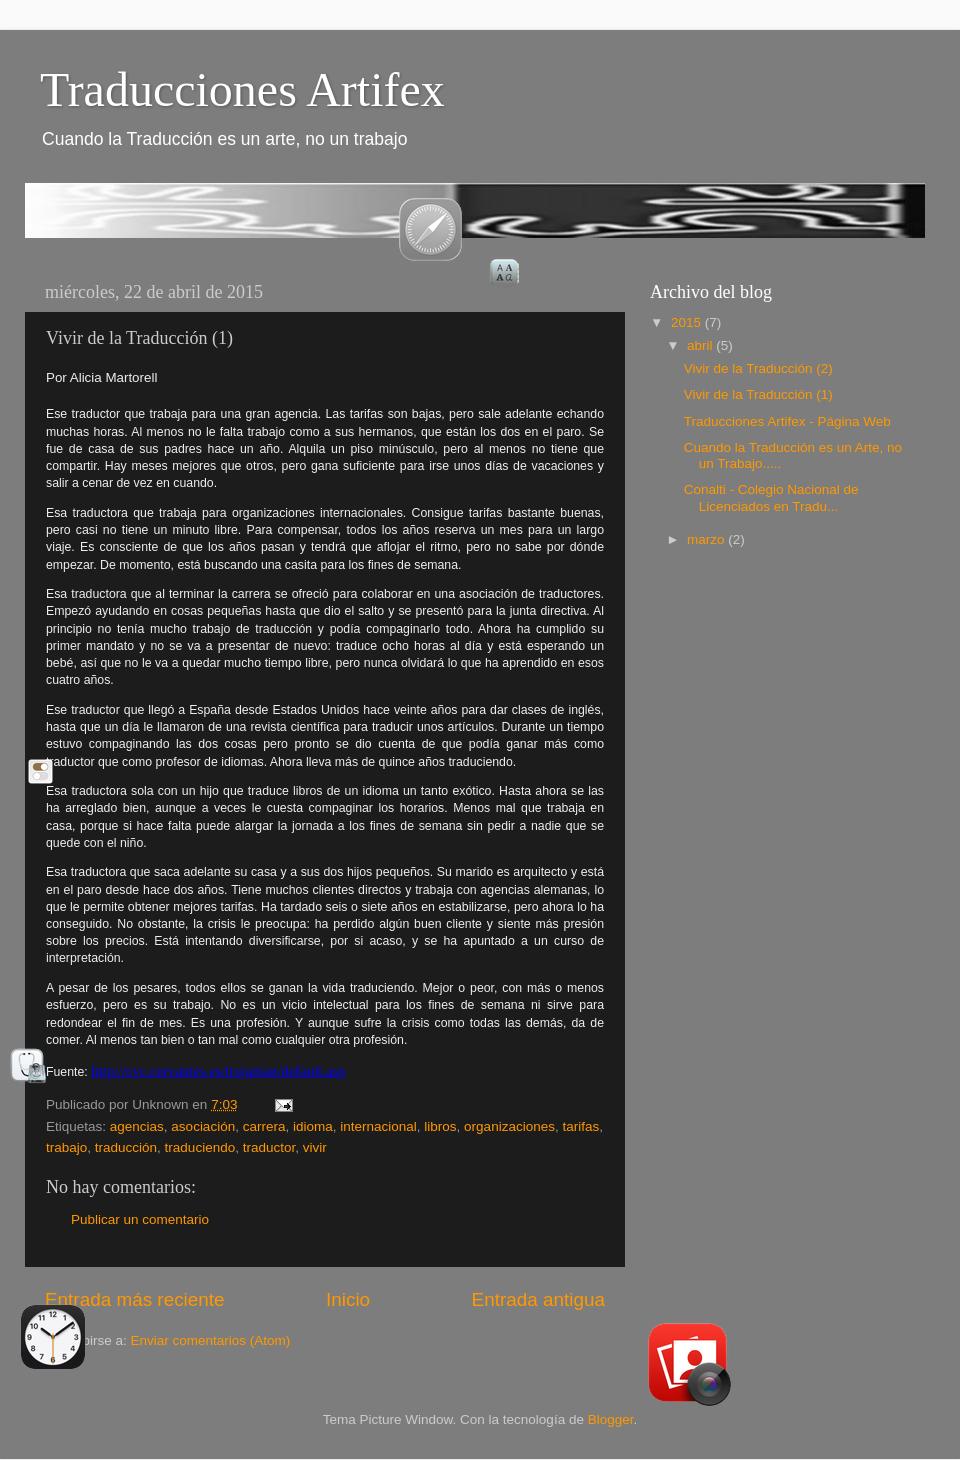 The height and width of the screenshot is (1460, 960). Describe the element at coordinates (40, 771) in the screenshot. I see `open gnome tweaks settings` at that location.